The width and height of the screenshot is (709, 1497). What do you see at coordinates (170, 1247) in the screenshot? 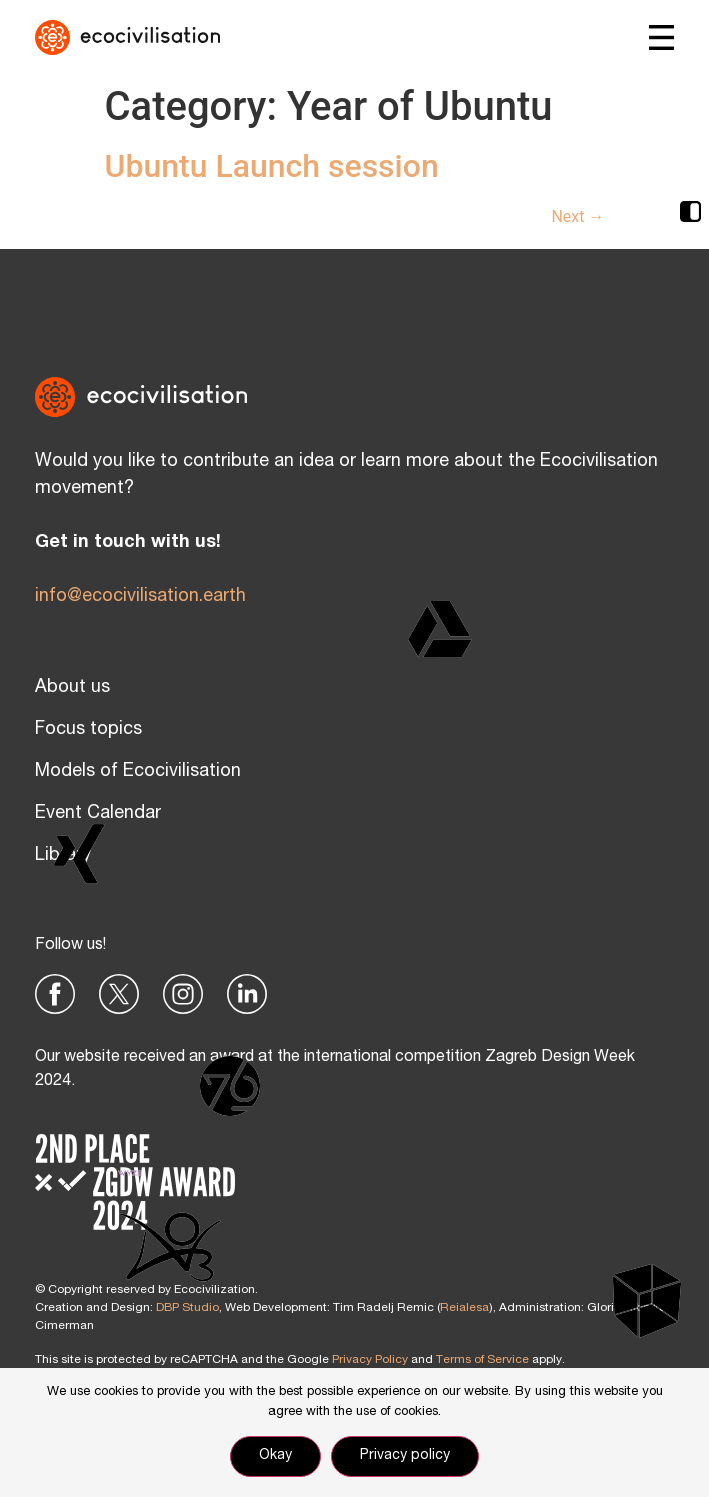
I see `open Archive of Our Own (AO3) website` at bounding box center [170, 1247].